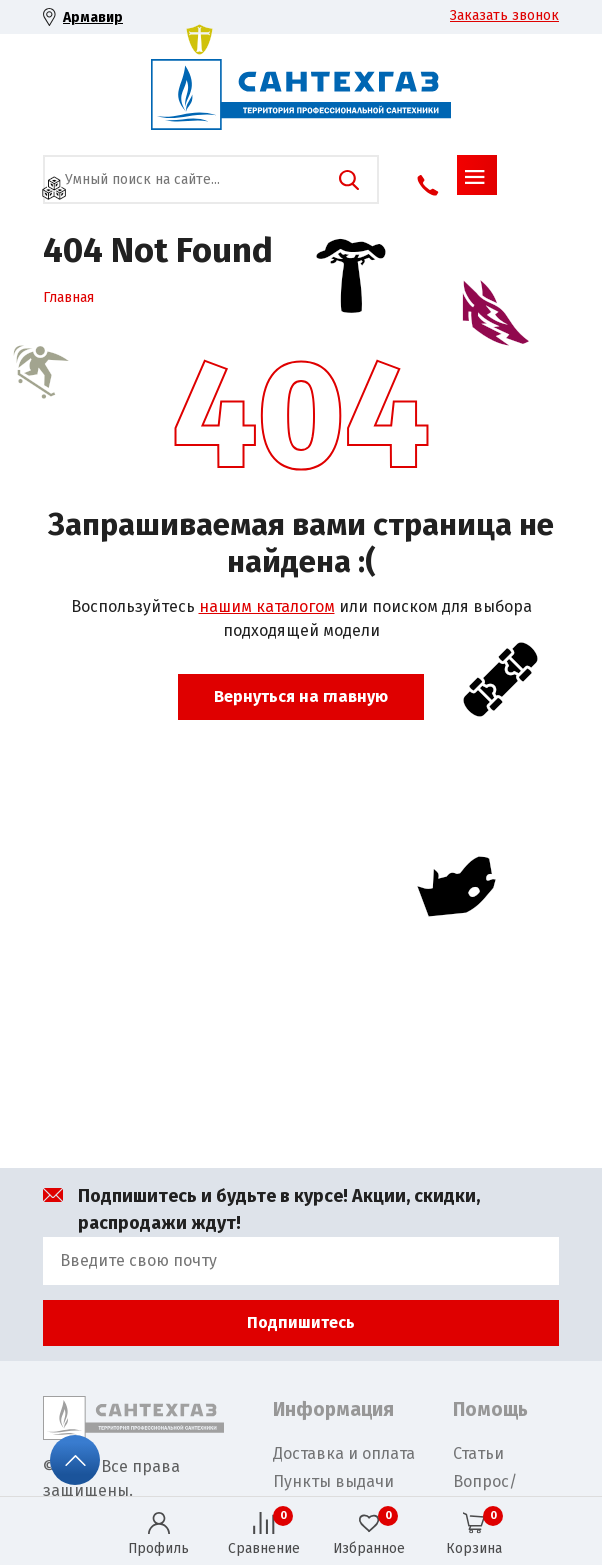 The width and height of the screenshot is (602, 1565). What do you see at coordinates (199, 39) in the screenshot?
I see `select knight or crusader class` at bounding box center [199, 39].